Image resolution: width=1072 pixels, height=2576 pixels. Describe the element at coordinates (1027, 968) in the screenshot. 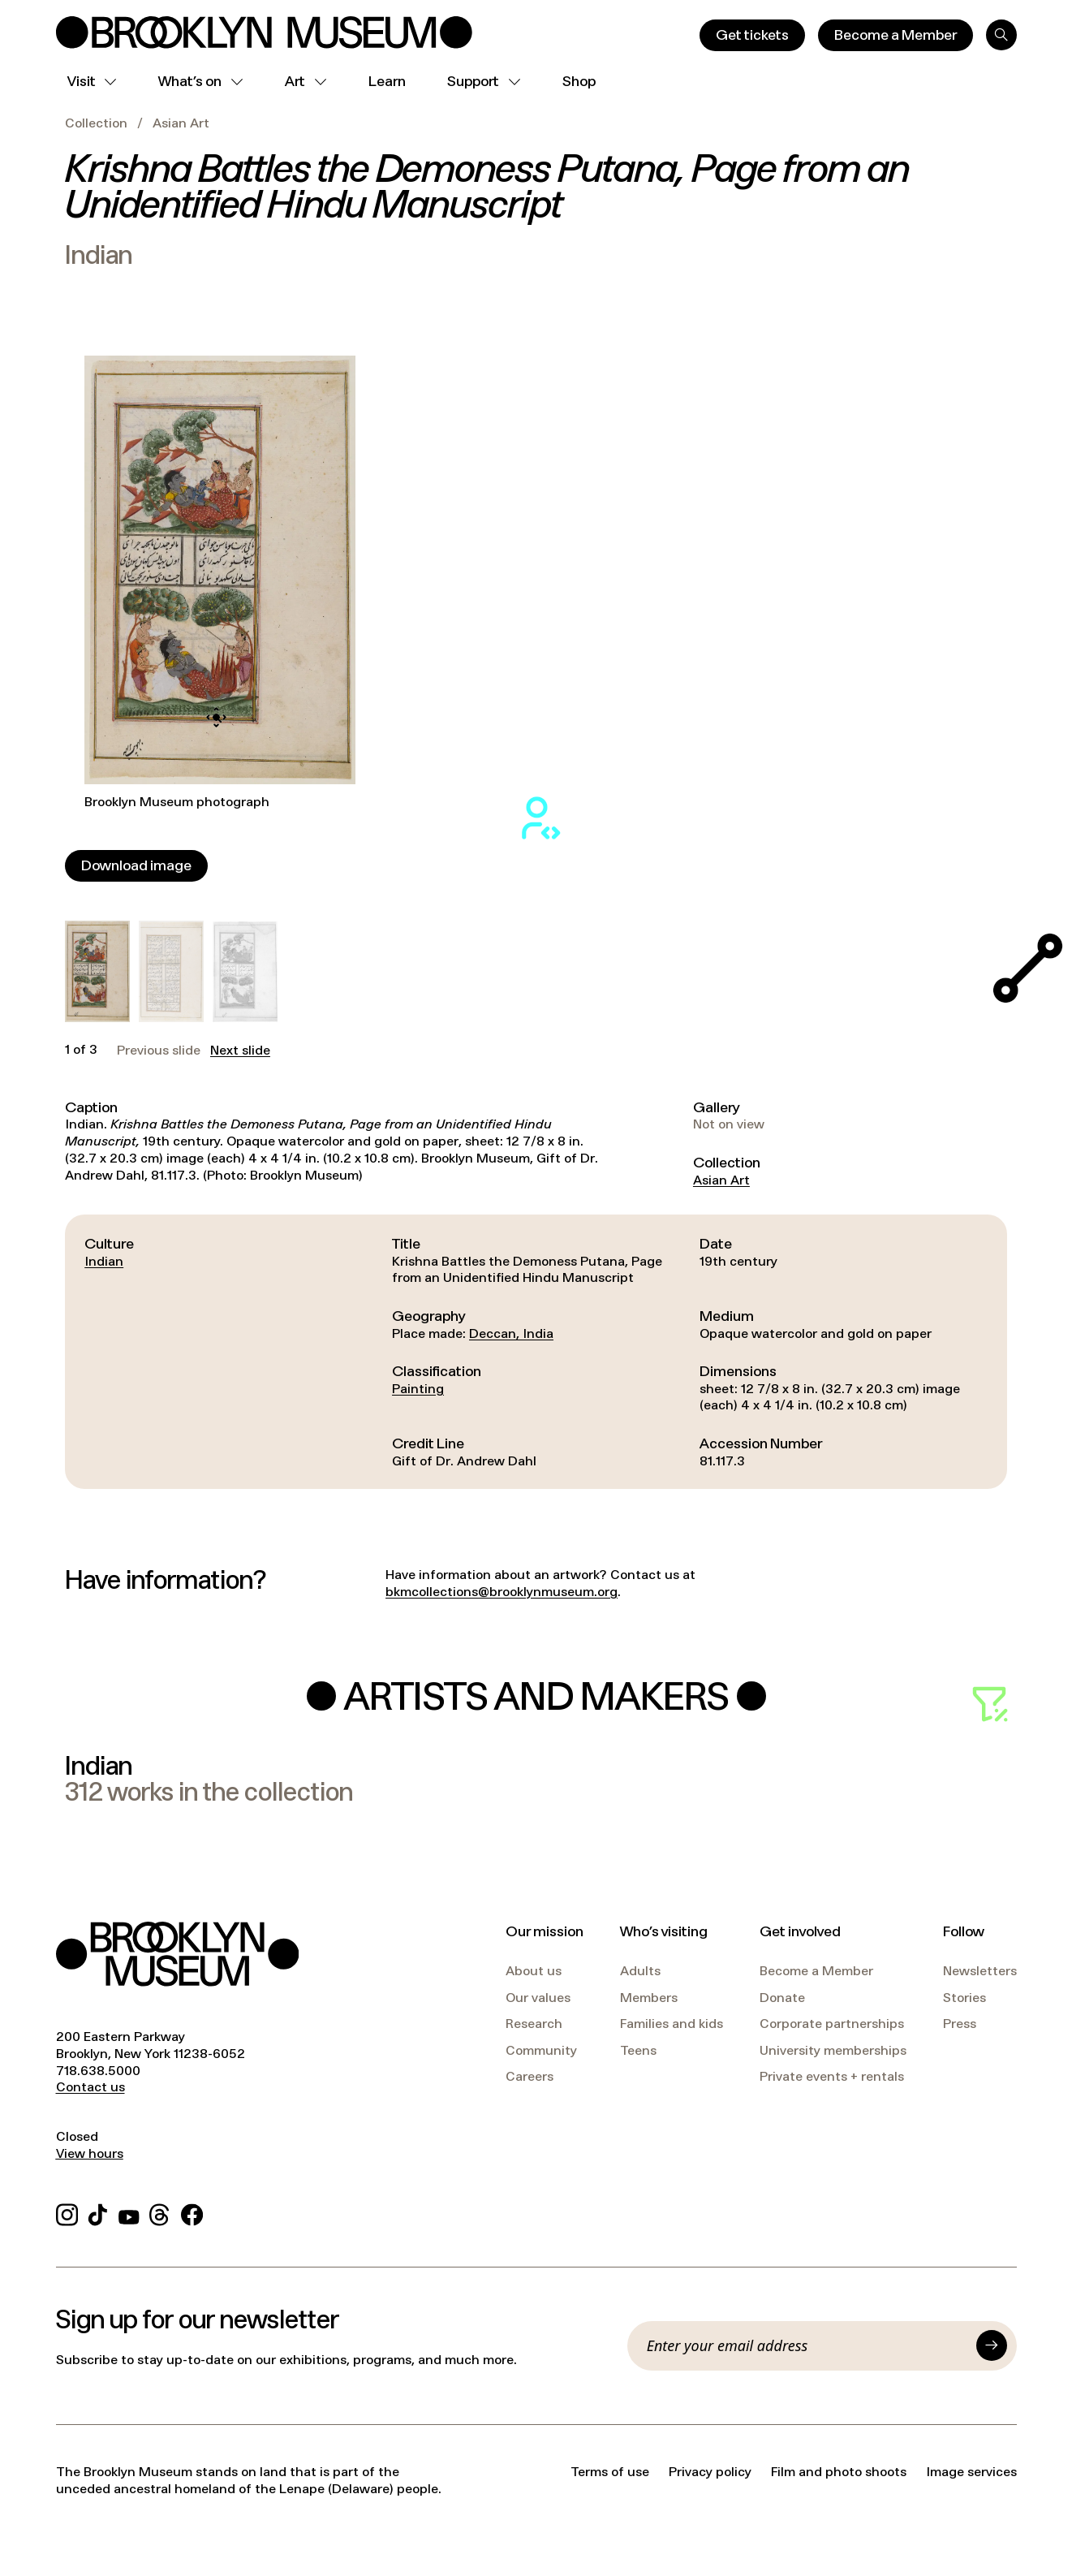

I see `draw a line between two points` at that location.